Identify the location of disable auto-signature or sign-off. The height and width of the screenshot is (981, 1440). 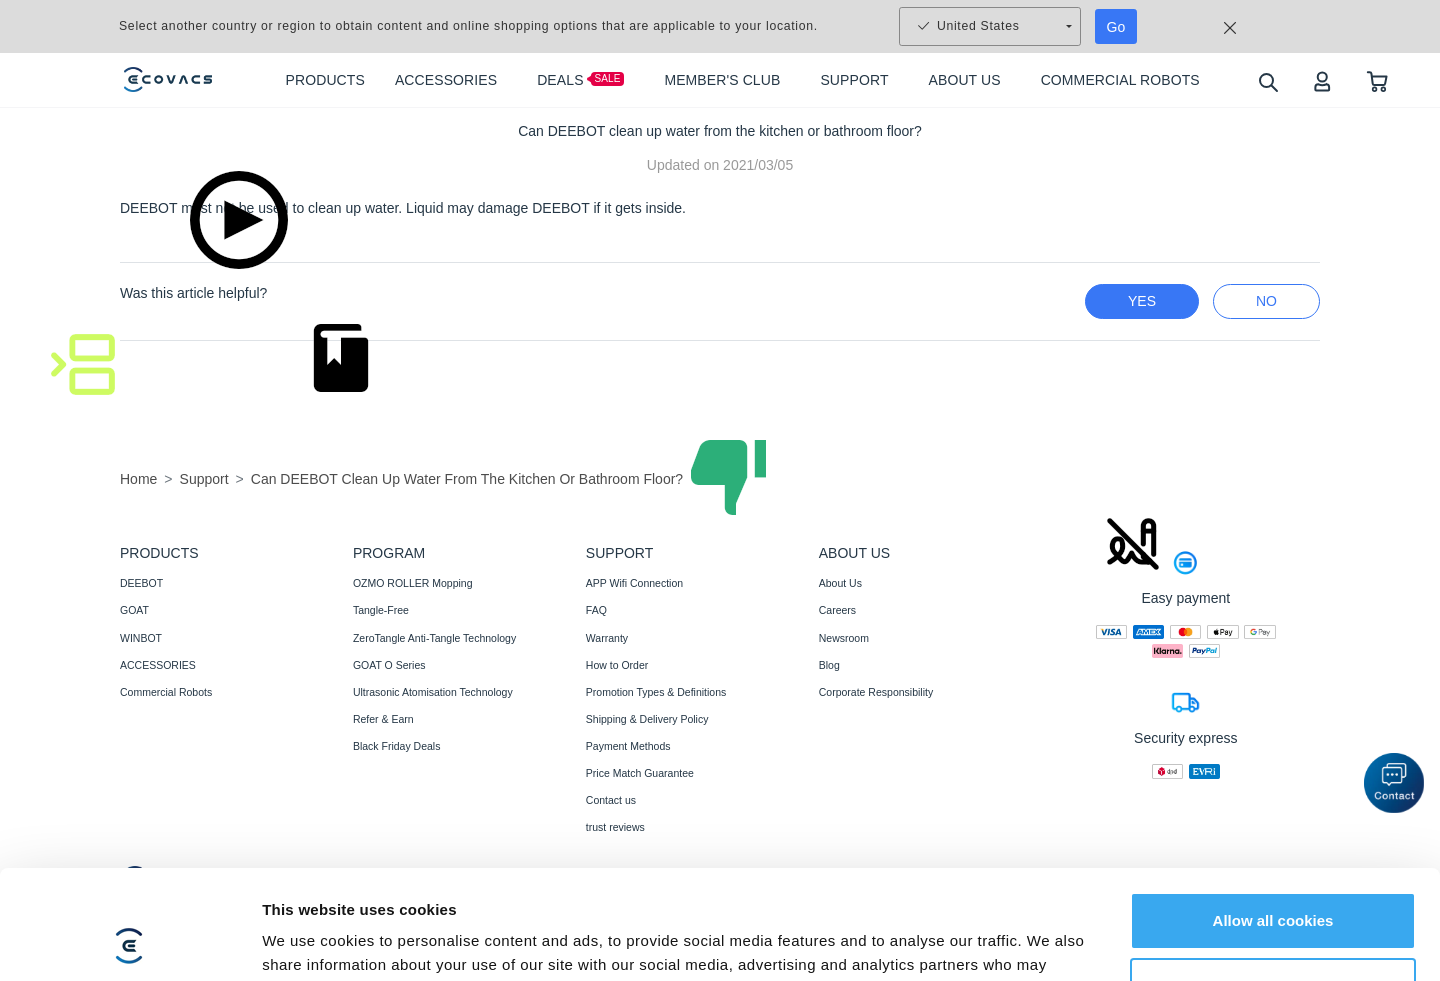
(1133, 544).